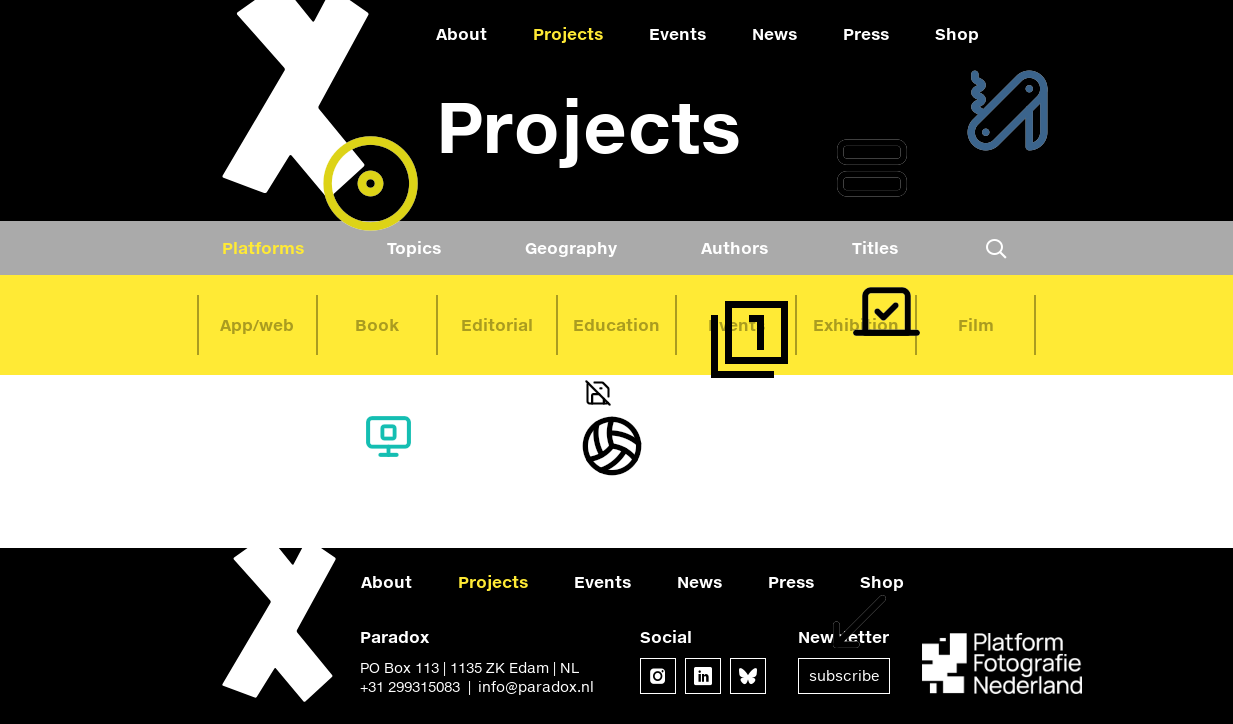  What do you see at coordinates (859, 621) in the screenshot?
I see `move item to the bottom-left corner` at bounding box center [859, 621].